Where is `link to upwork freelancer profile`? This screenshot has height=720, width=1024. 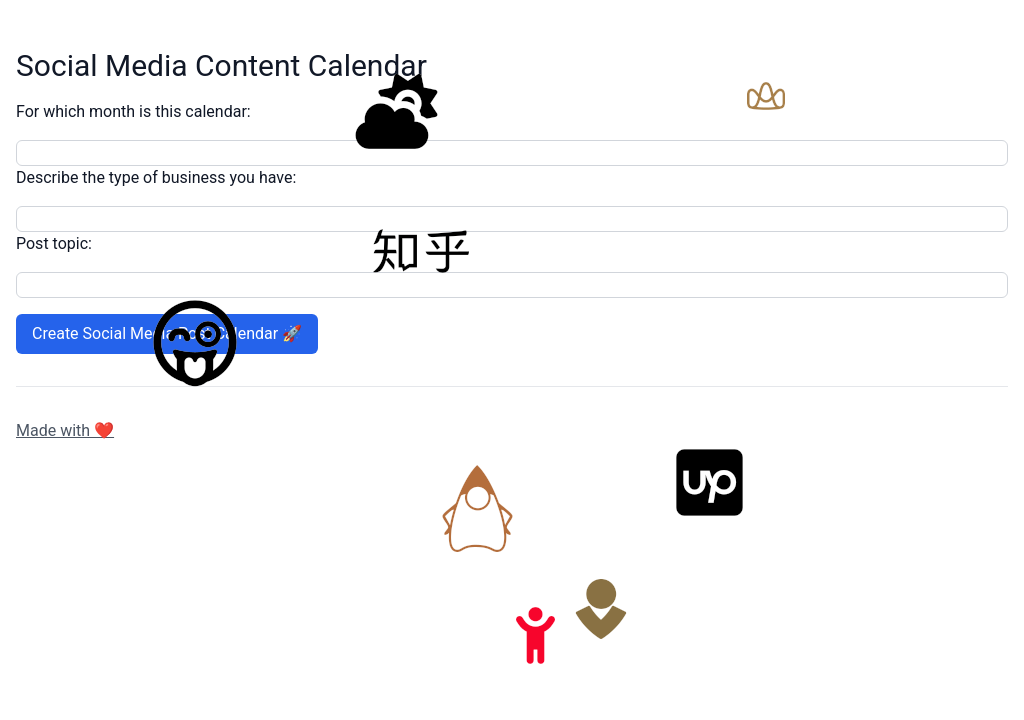
link to upwork freelancer profile is located at coordinates (709, 482).